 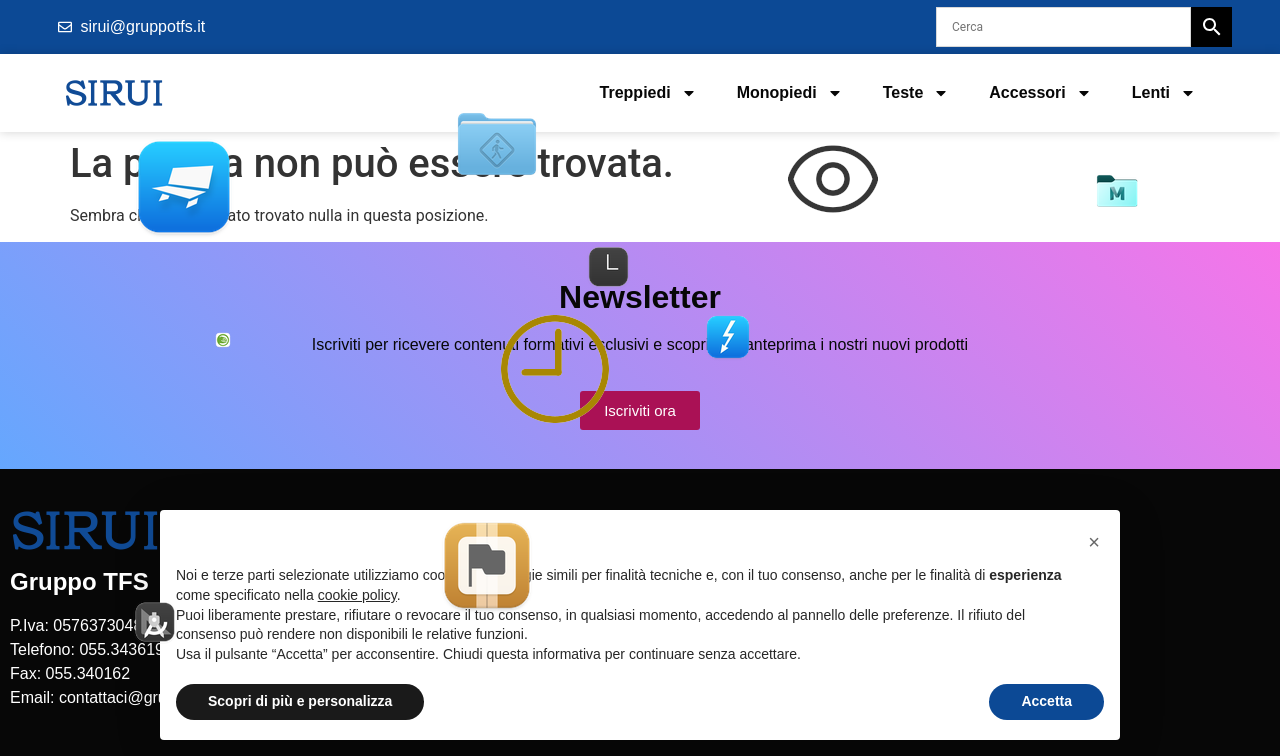 I want to click on folder containing Autodesk Maya project files, so click(x=1117, y=192).